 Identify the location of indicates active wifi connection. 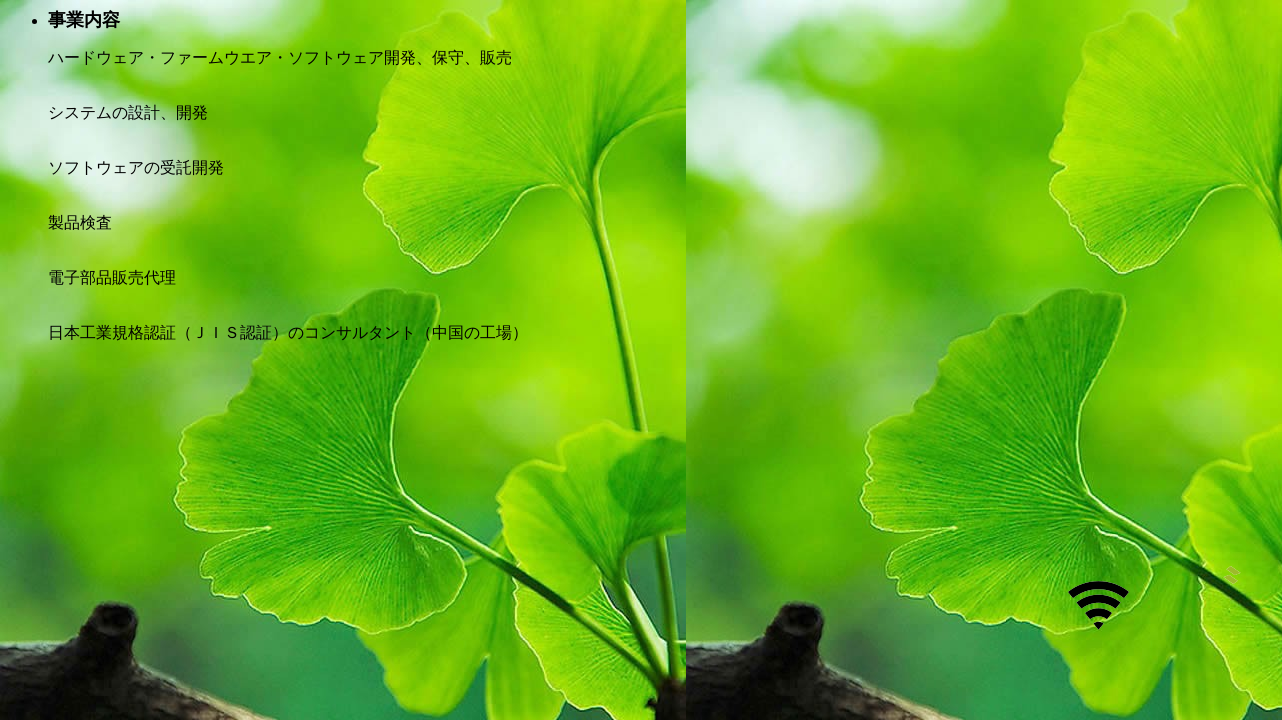
(1098, 605).